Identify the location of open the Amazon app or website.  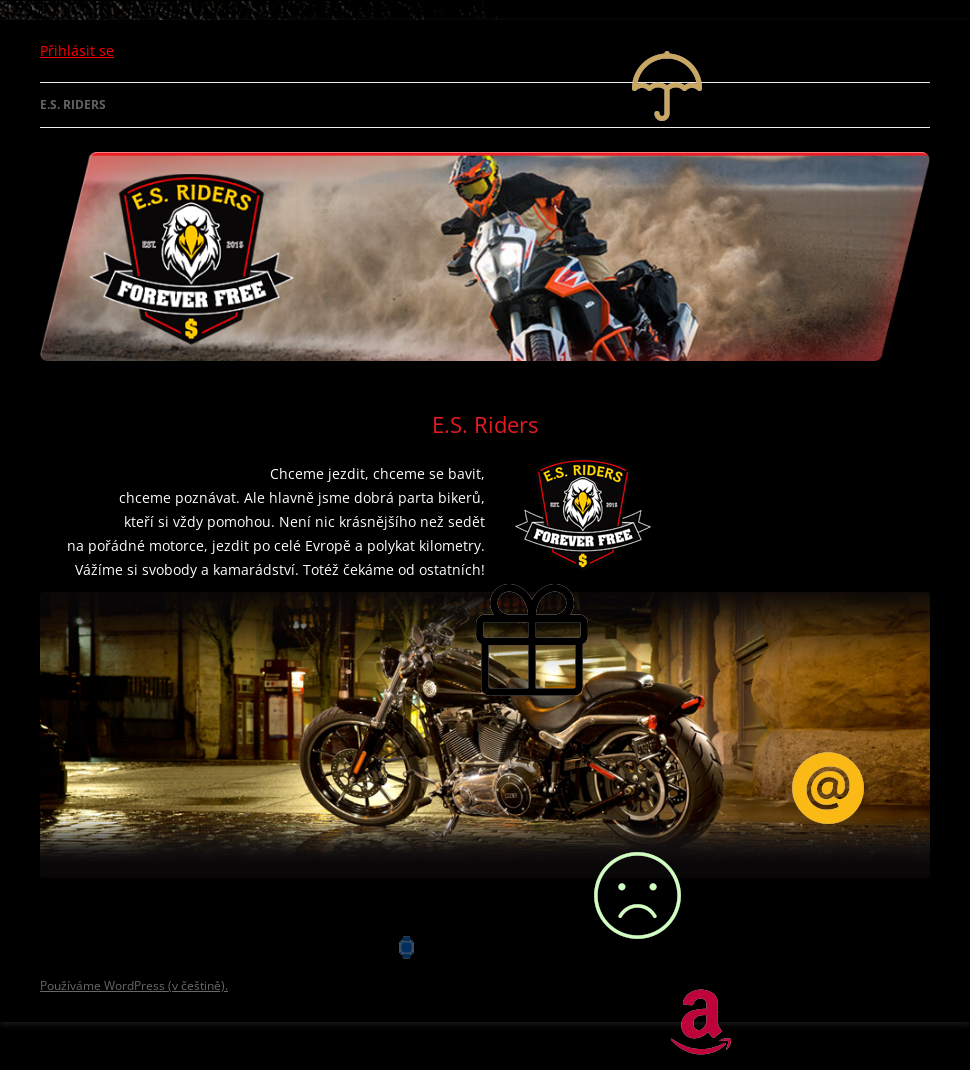
(701, 1022).